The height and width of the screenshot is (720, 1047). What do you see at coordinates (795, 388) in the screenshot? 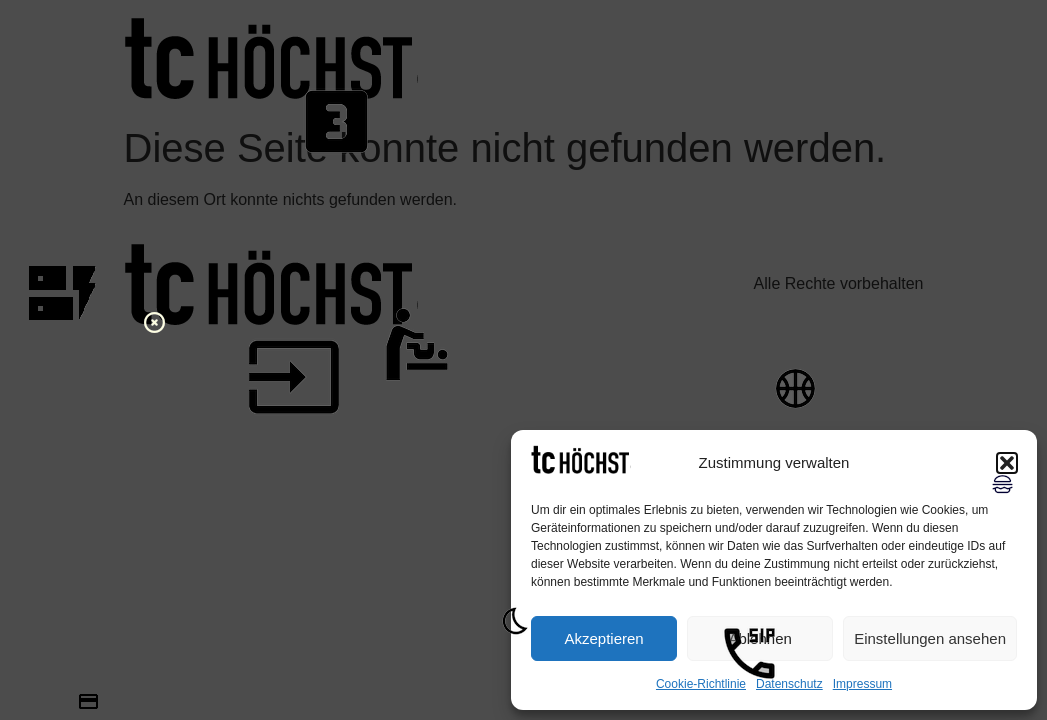
I see `access basketball or sports content` at bounding box center [795, 388].